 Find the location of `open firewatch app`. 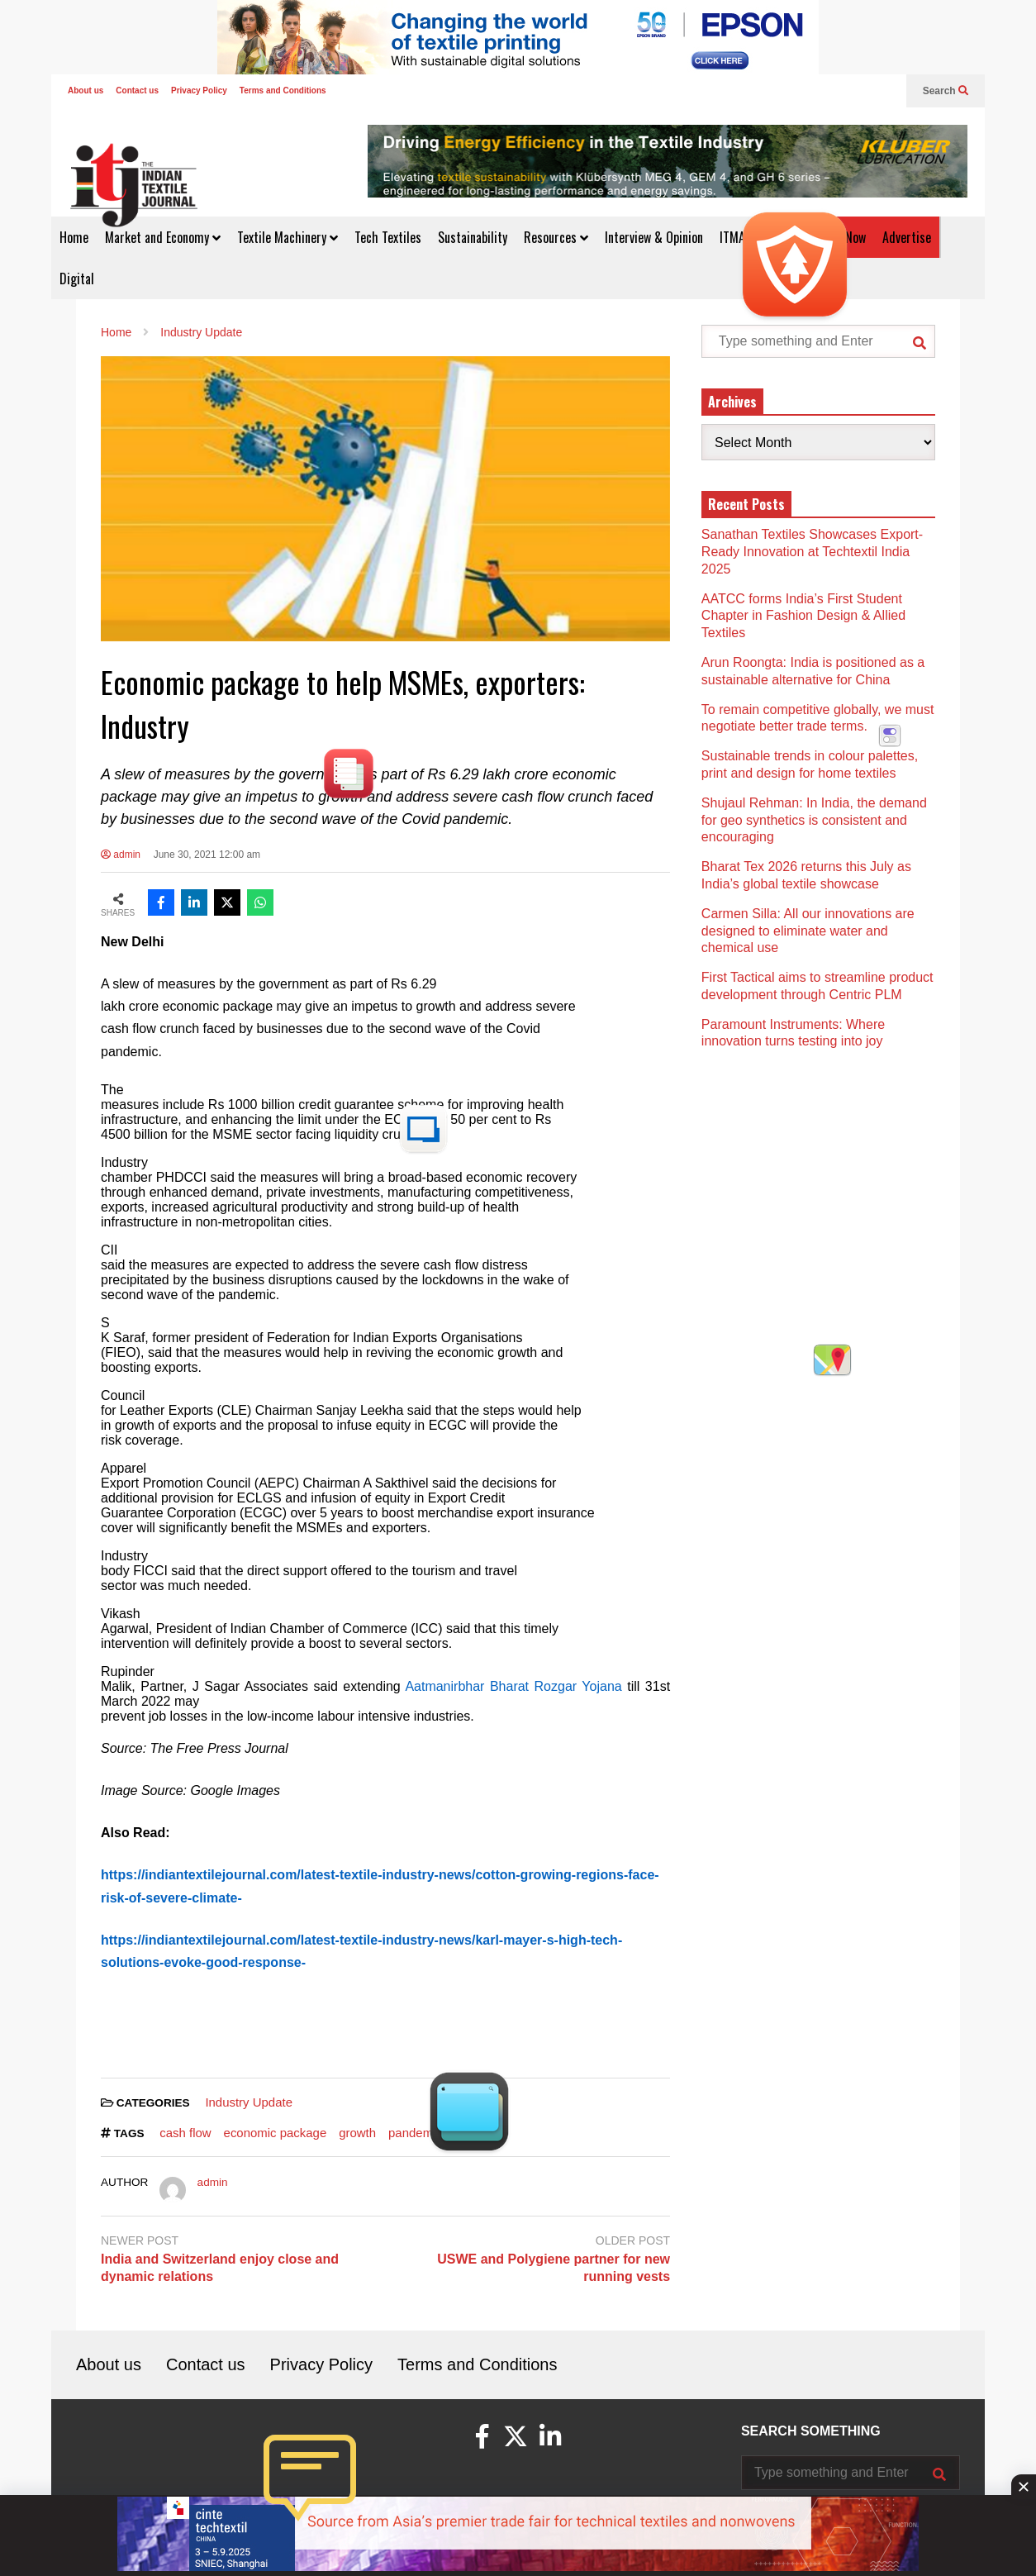

open firewatch app is located at coordinates (795, 264).